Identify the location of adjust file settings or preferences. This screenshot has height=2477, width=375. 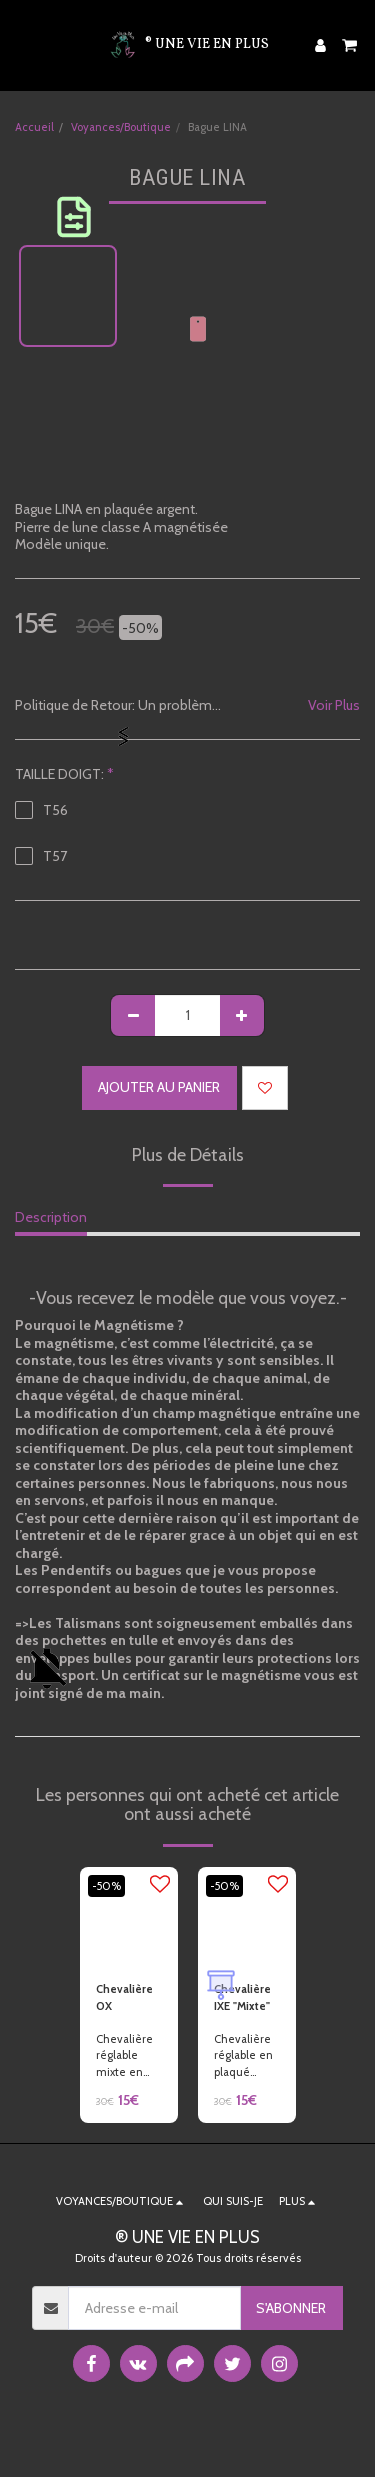
(74, 217).